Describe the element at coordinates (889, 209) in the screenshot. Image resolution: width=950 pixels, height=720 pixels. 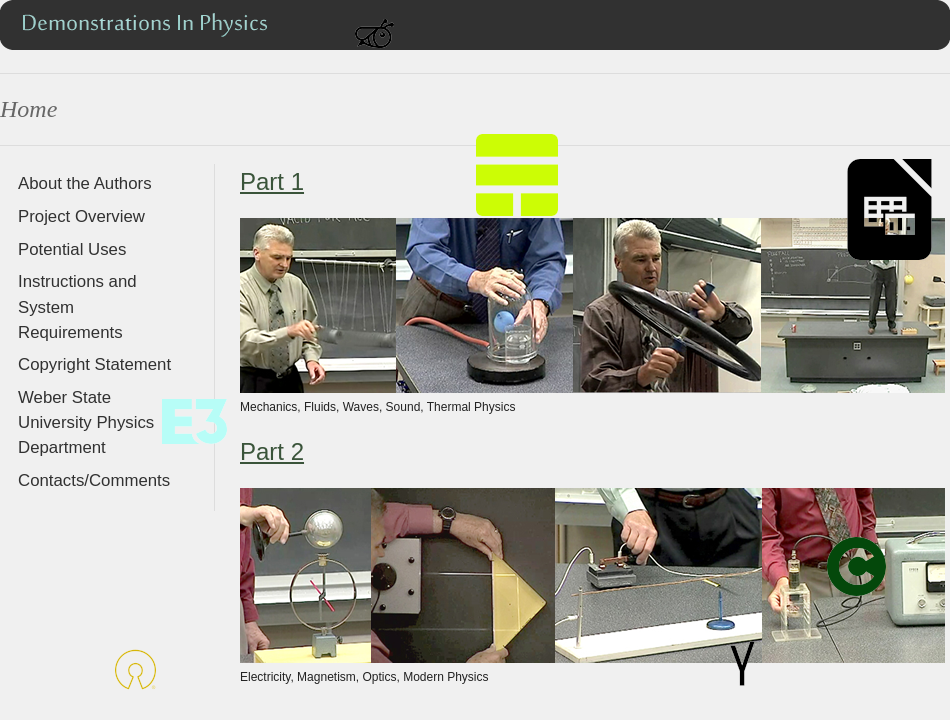
I see `open LibreOffice Calc spreadsheet application` at that location.